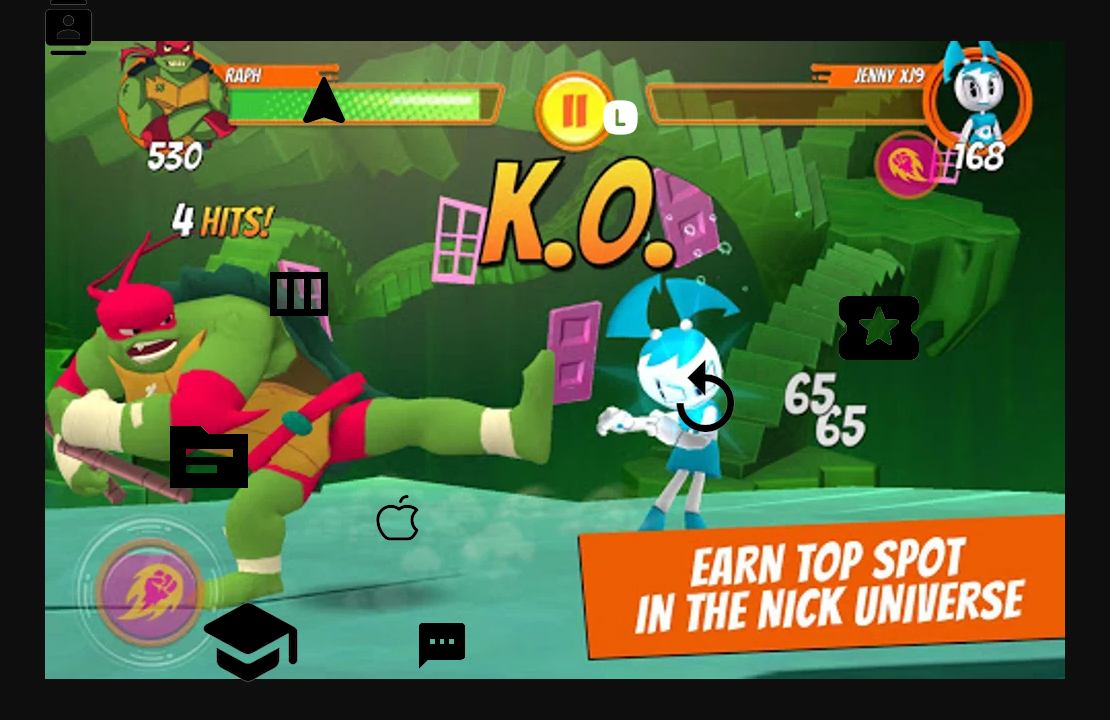  What do you see at coordinates (297, 295) in the screenshot?
I see `switch to column view layout` at bounding box center [297, 295].